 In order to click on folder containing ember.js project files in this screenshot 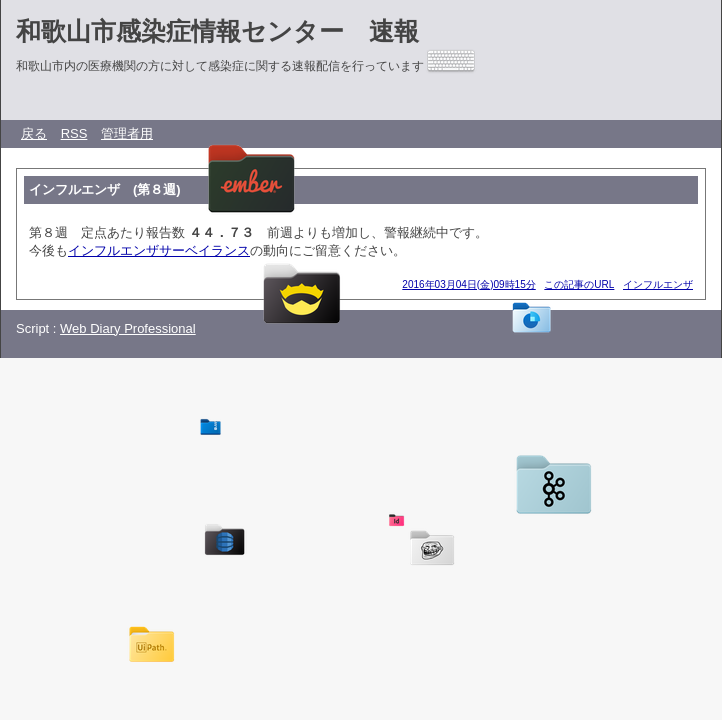, I will do `click(251, 181)`.